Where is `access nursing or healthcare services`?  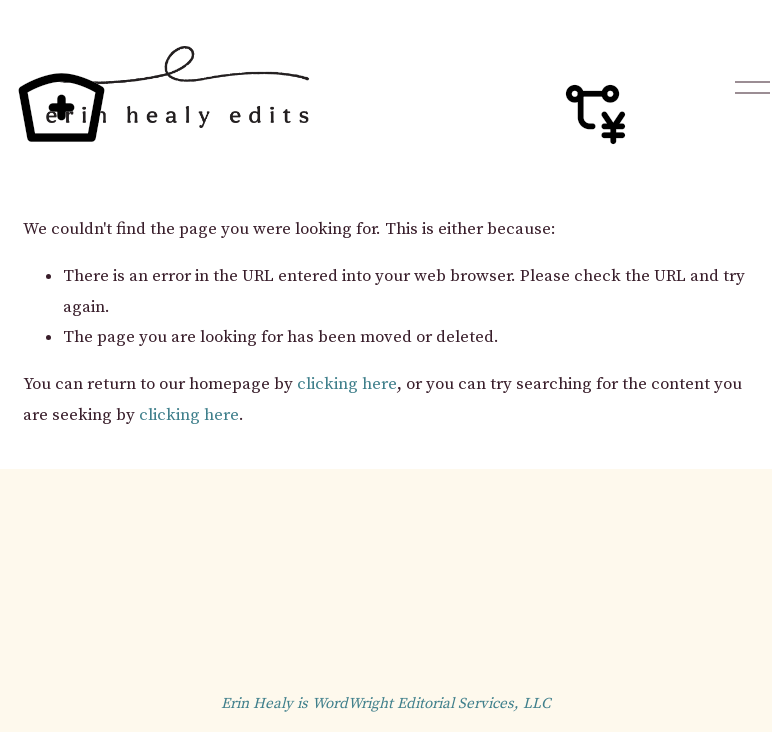
access nursing or healthcare services is located at coordinates (61, 107).